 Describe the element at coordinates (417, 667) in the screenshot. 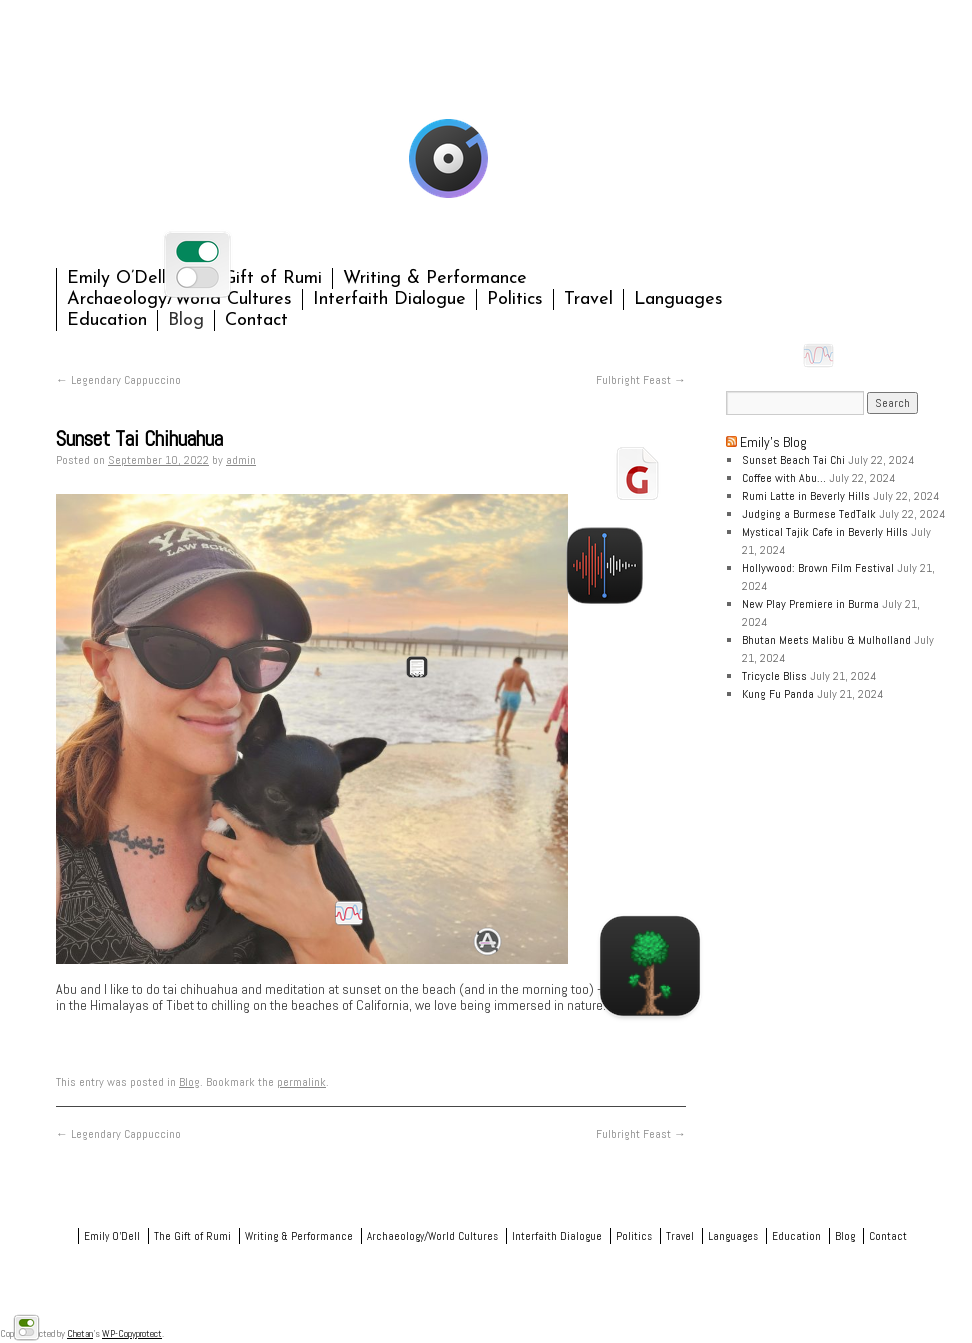

I see `open Buffer text editor app` at that location.